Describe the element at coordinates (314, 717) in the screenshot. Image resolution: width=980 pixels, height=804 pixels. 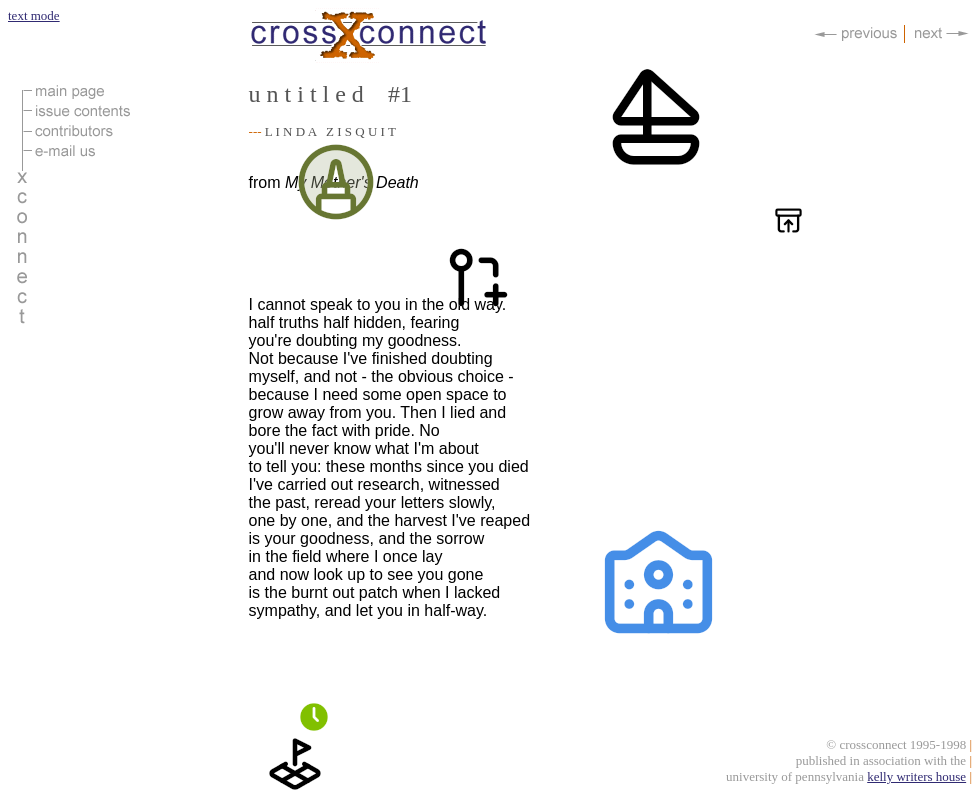
I see `view message timestamps` at that location.